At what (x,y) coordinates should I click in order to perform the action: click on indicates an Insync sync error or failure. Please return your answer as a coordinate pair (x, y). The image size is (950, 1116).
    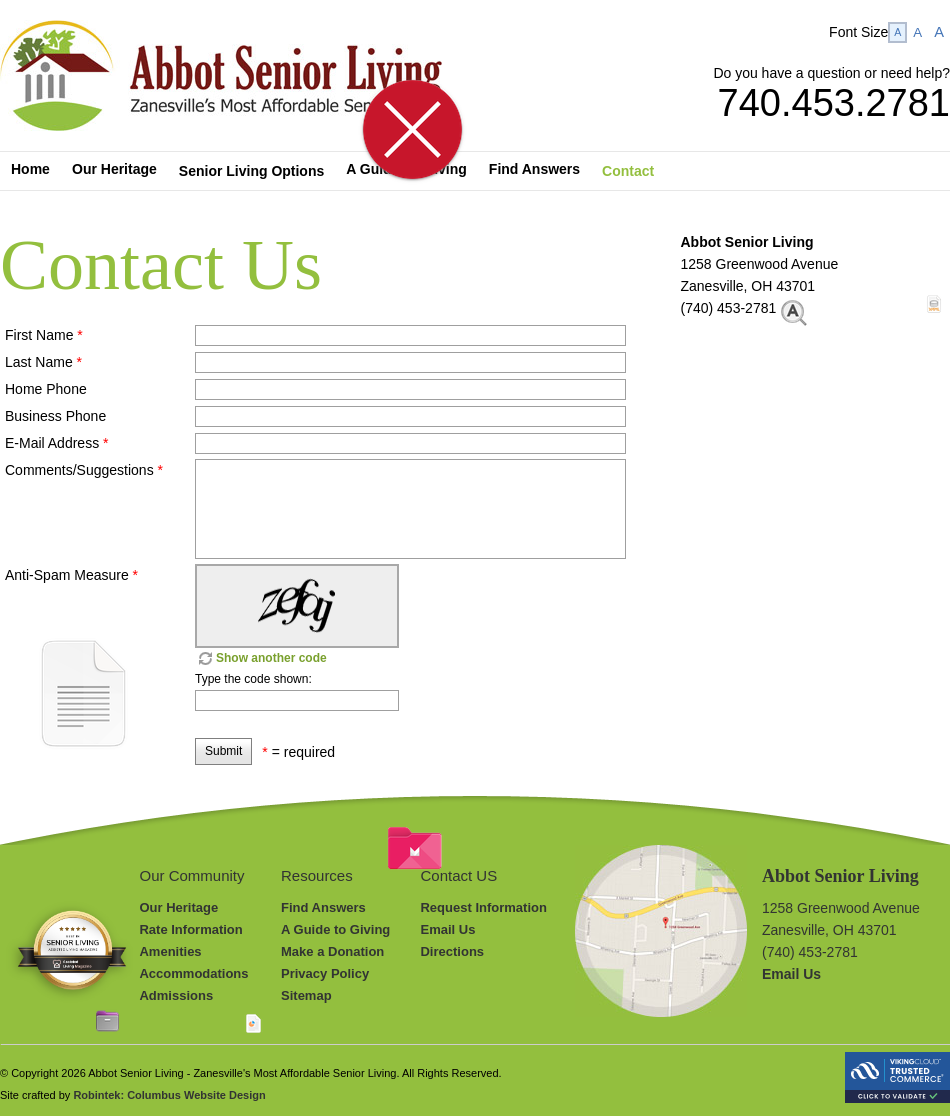
    Looking at the image, I should click on (412, 129).